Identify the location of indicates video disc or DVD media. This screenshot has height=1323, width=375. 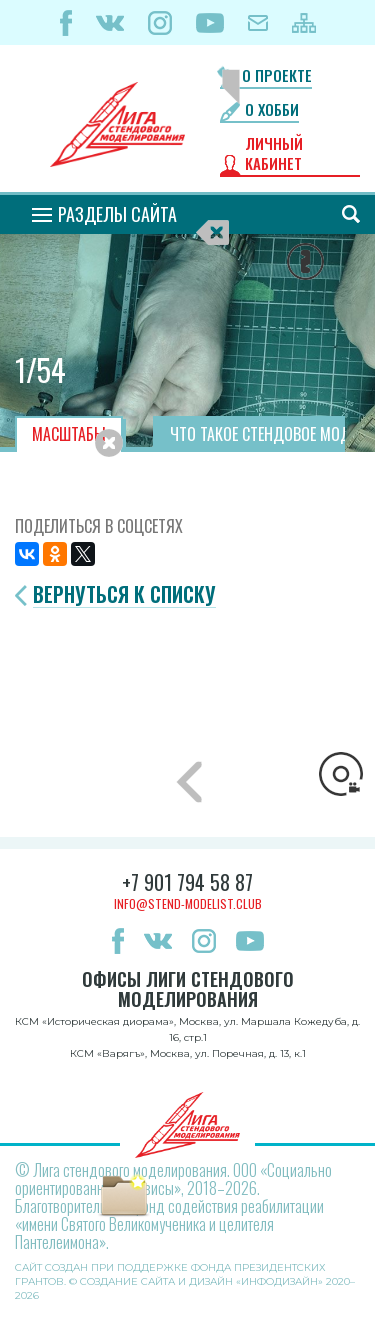
(341, 774).